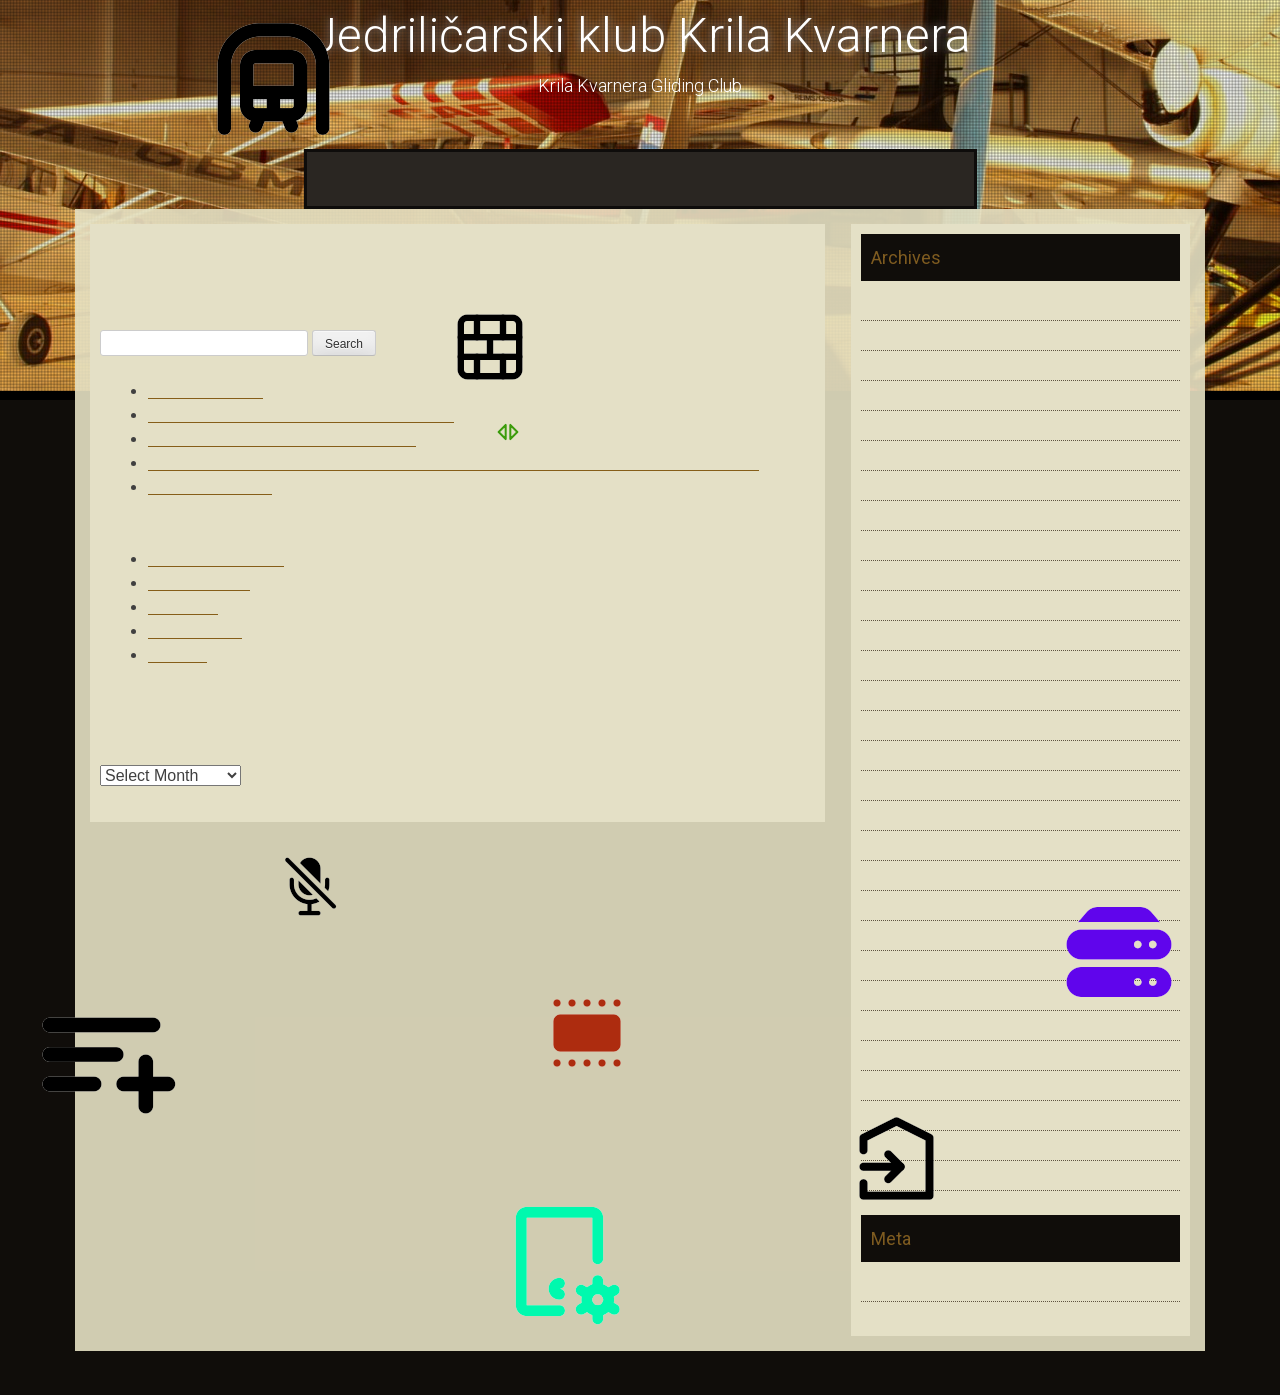 The width and height of the screenshot is (1280, 1395). What do you see at coordinates (896, 1158) in the screenshot?
I see `transfer funds or items into an account` at bounding box center [896, 1158].